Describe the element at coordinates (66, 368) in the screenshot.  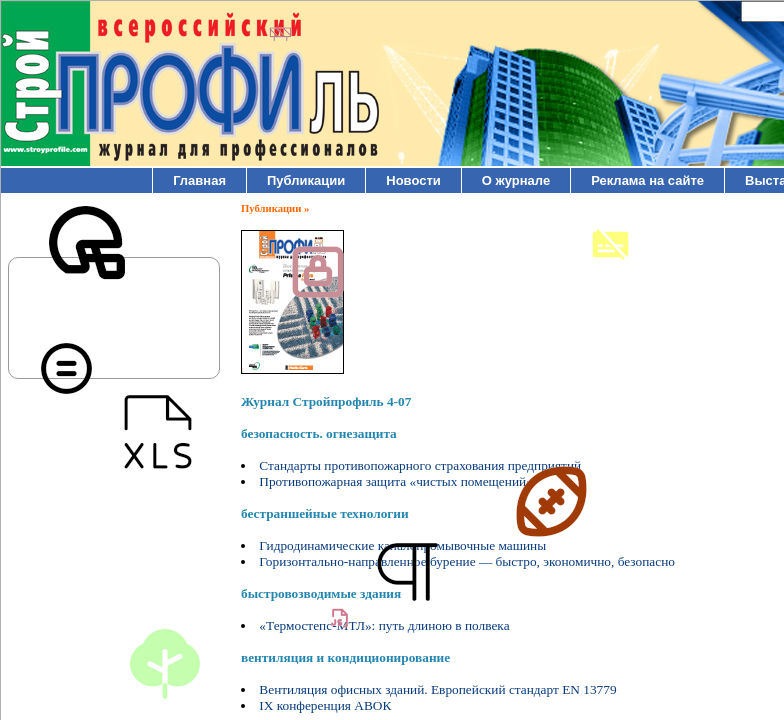
I see `indicates no derivatives license restriction` at that location.